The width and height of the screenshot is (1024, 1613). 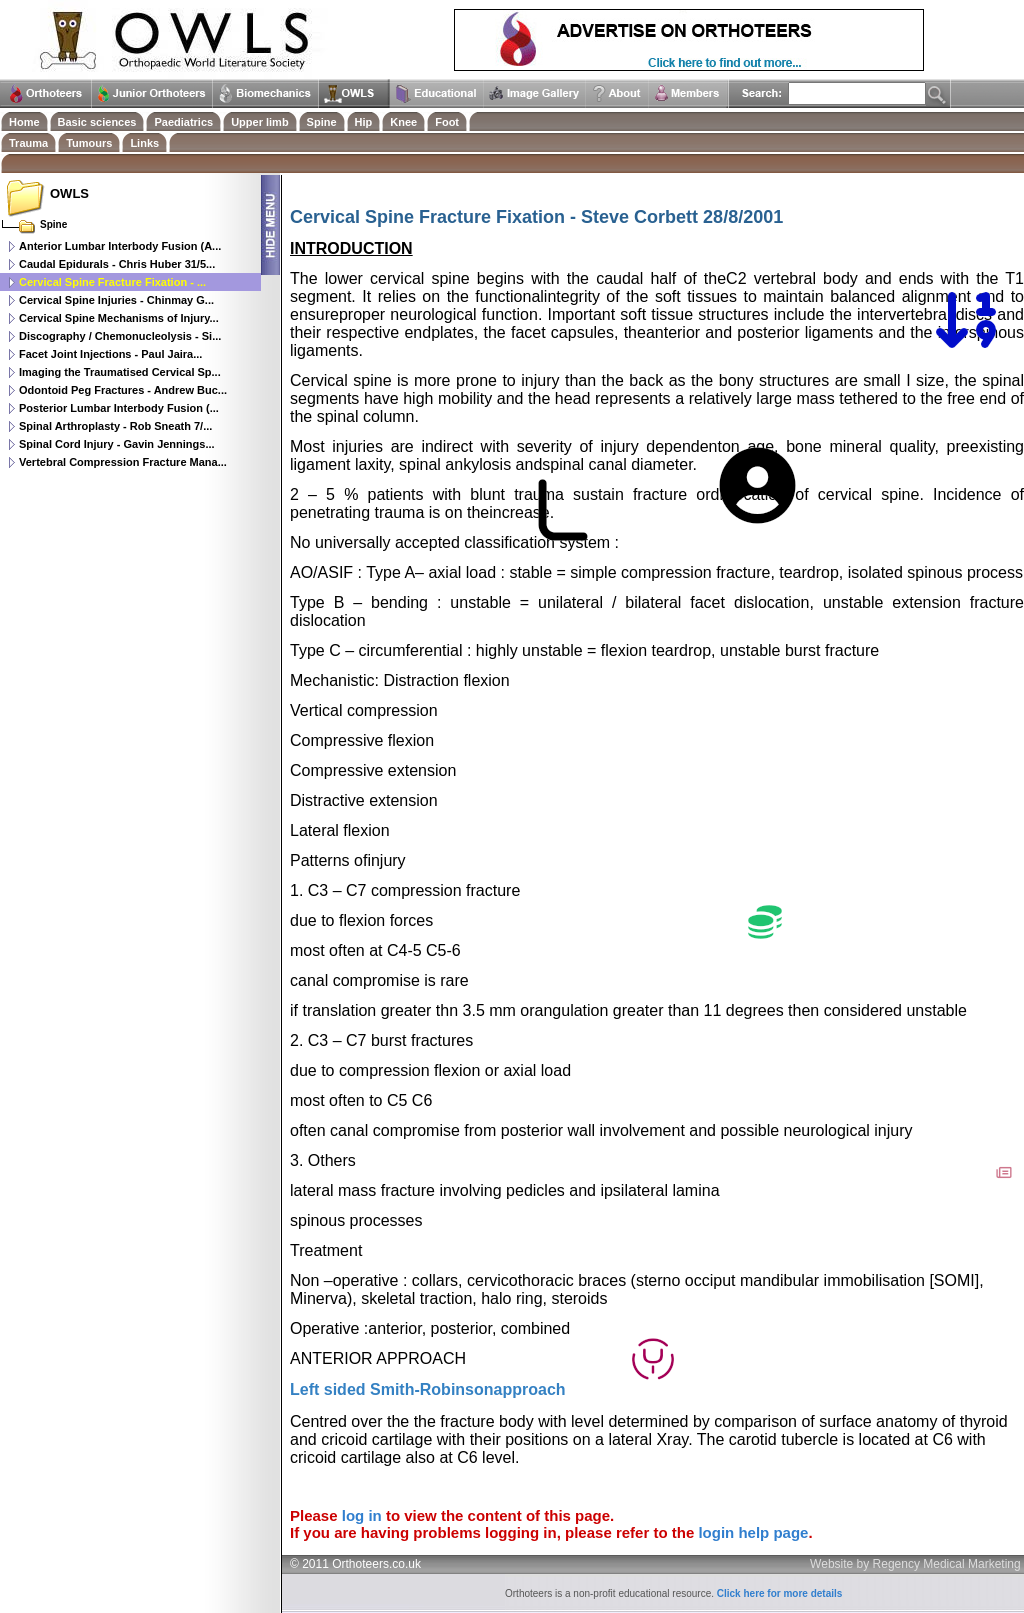 What do you see at coordinates (563, 512) in the screenshot?
I see `romanian leu currency symbol` at bounding box center [563, 512].